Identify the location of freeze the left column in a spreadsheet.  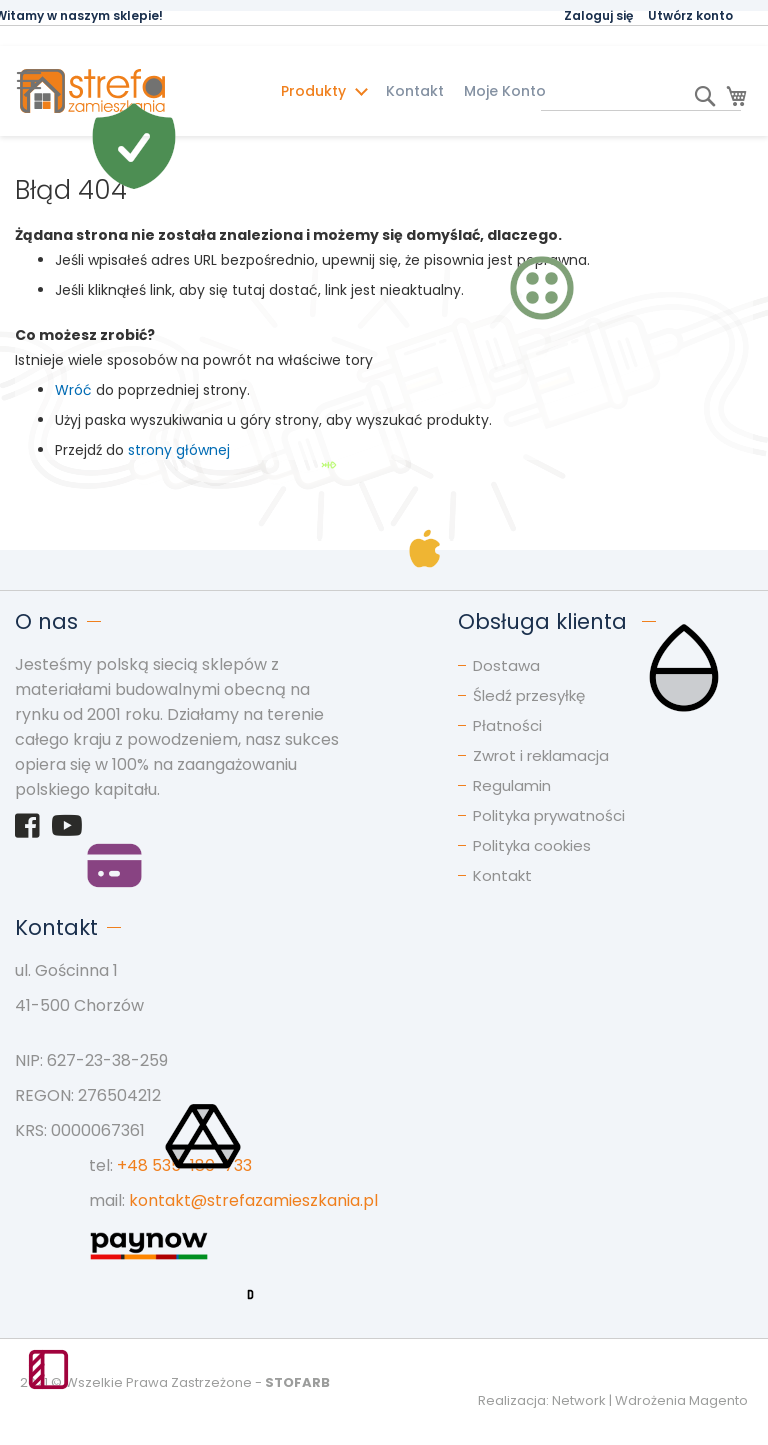
(48, 1369).